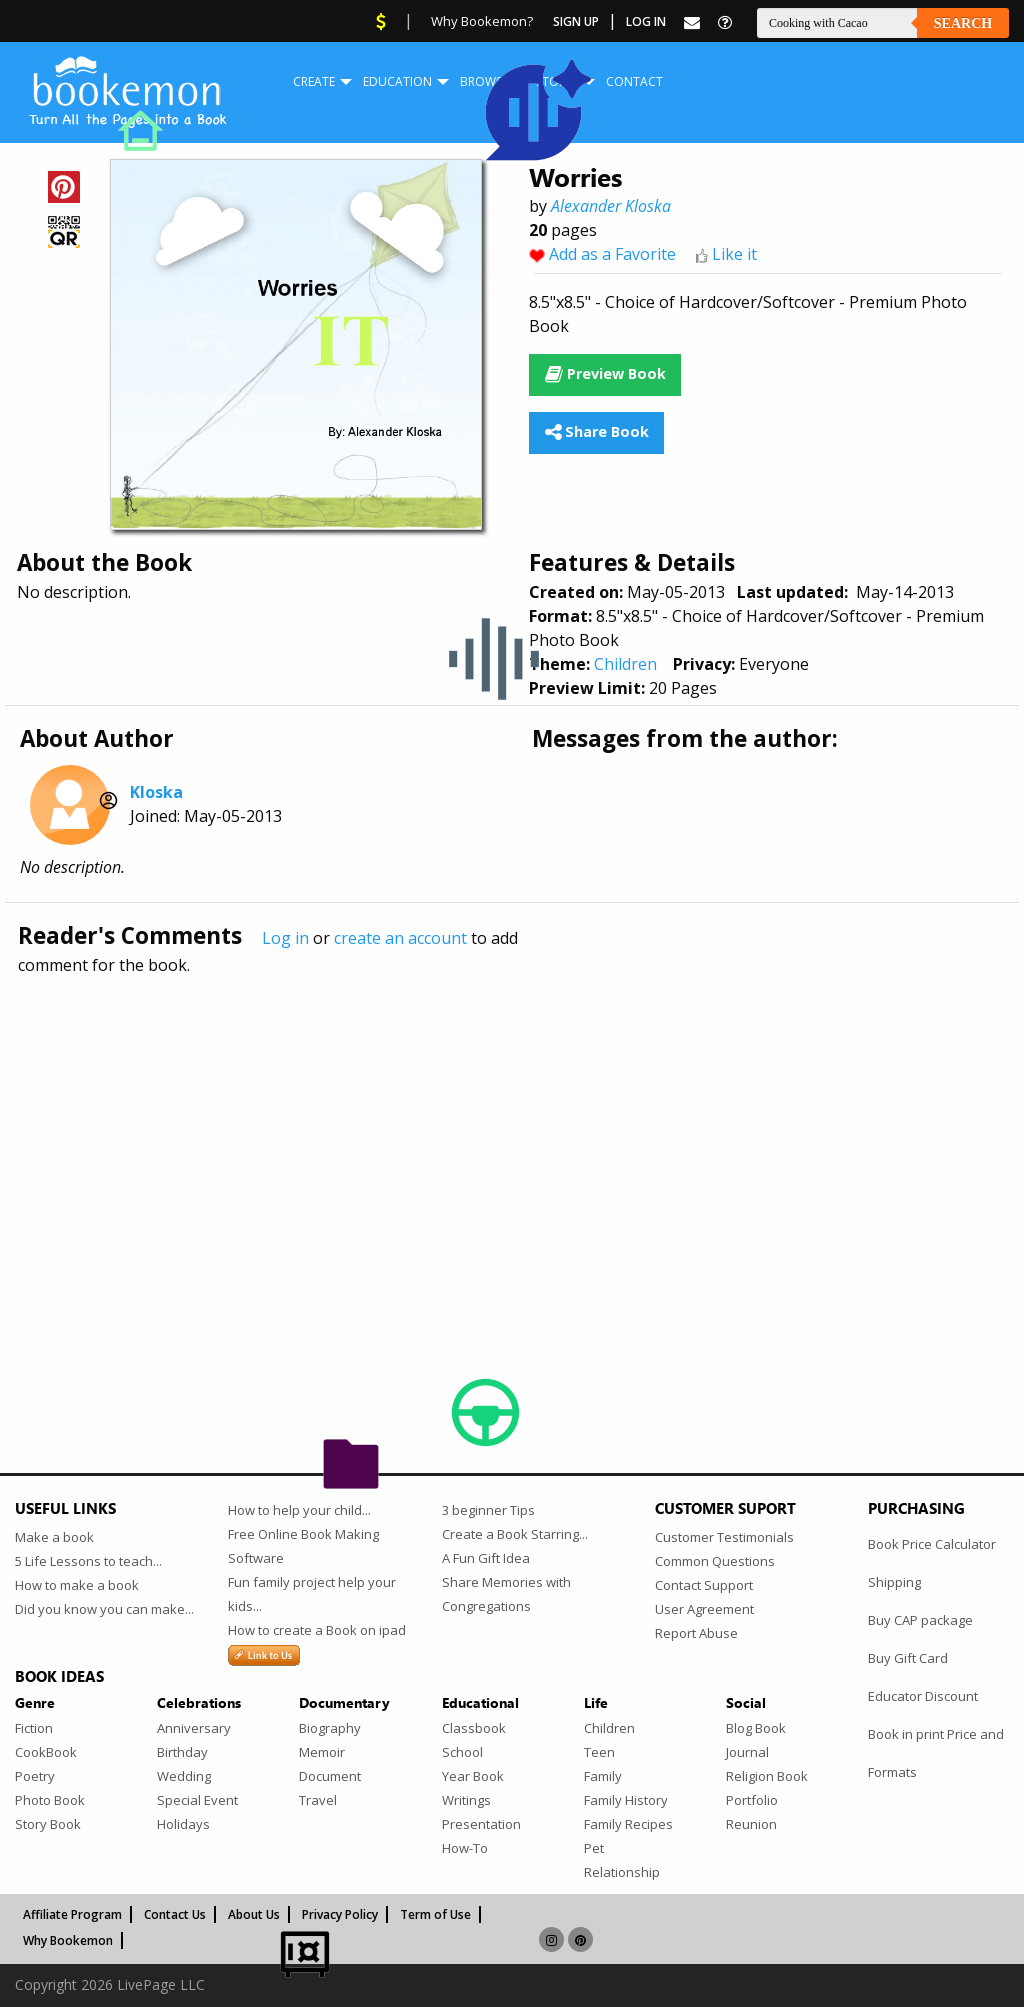 The width and height of the screenshot is (1024, 2007). What do you see at coordinates (305, 1953) in the screenshot?
I see `access secure storage or vault features` at bounding box center [305, 1953].